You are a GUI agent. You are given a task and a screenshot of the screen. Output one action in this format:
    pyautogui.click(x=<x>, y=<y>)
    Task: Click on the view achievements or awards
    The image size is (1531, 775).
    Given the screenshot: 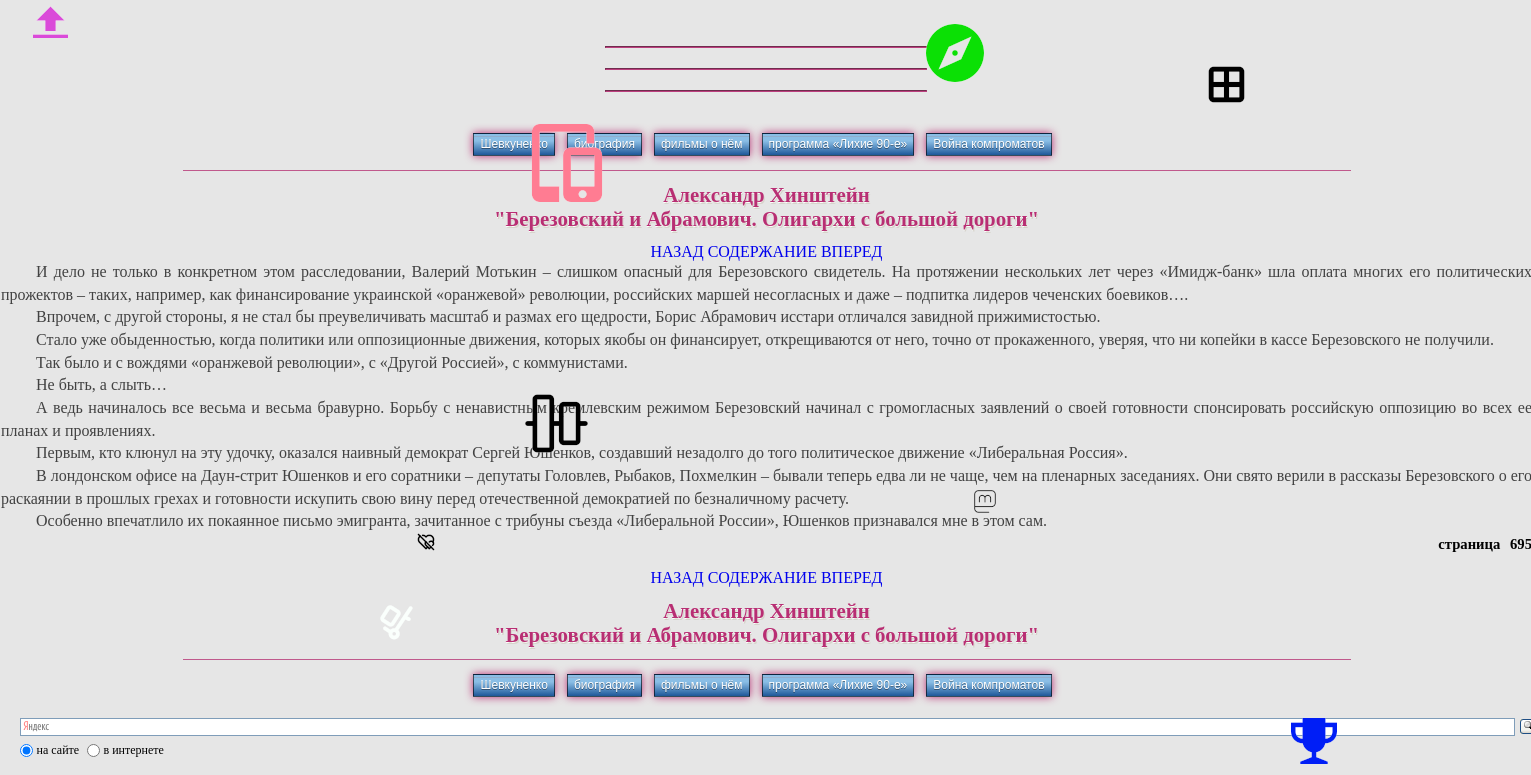 What is the action you would take?
    pyautogui.click(x=1314, y=741)
    